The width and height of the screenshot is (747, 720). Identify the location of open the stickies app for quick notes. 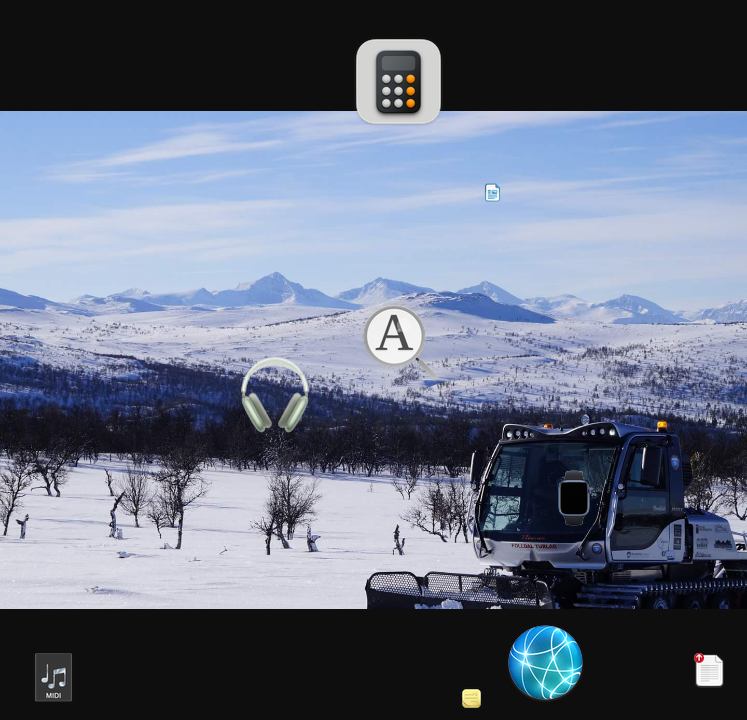
(471, 698).